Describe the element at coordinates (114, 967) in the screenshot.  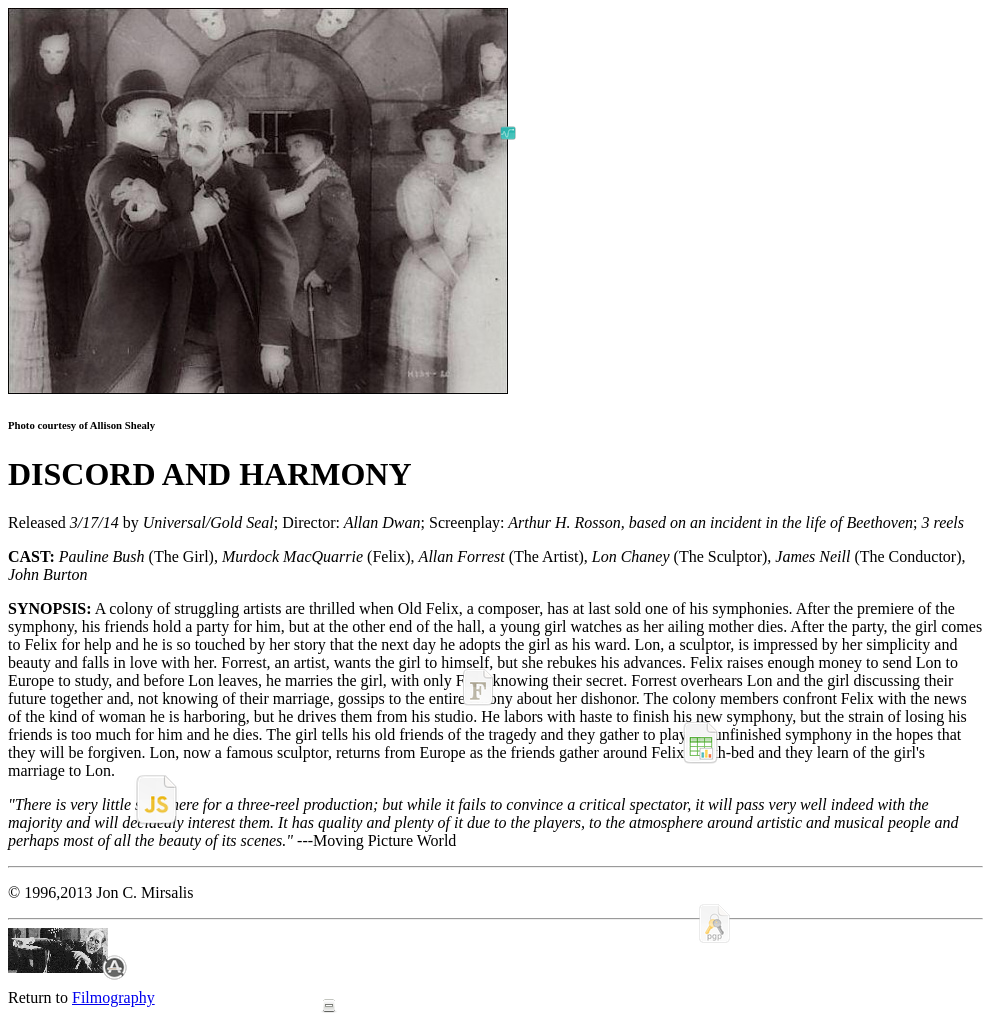
I see `open the software update notifier app` at that location.